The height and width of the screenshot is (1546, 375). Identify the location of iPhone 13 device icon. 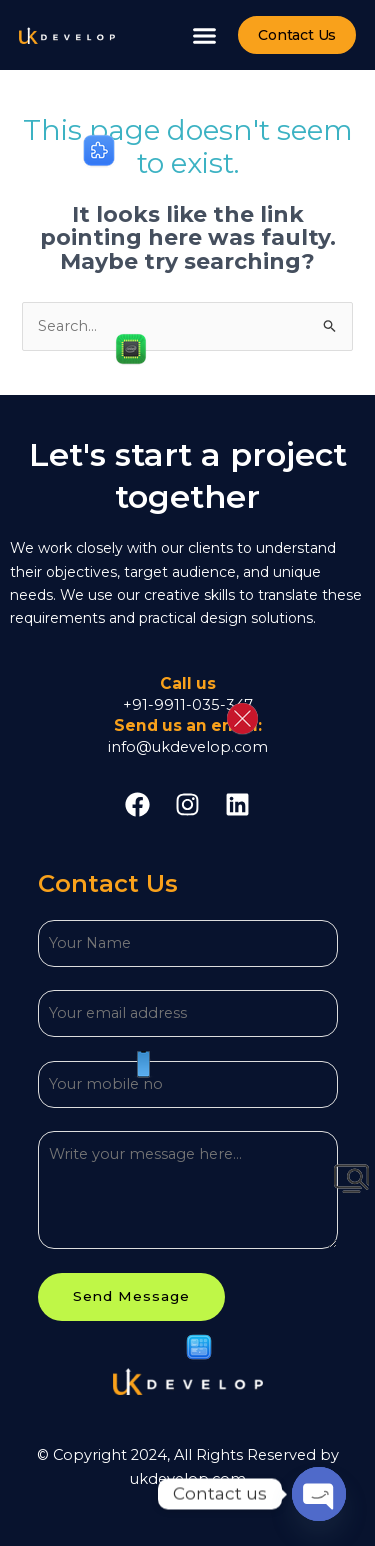
(143, 1064).